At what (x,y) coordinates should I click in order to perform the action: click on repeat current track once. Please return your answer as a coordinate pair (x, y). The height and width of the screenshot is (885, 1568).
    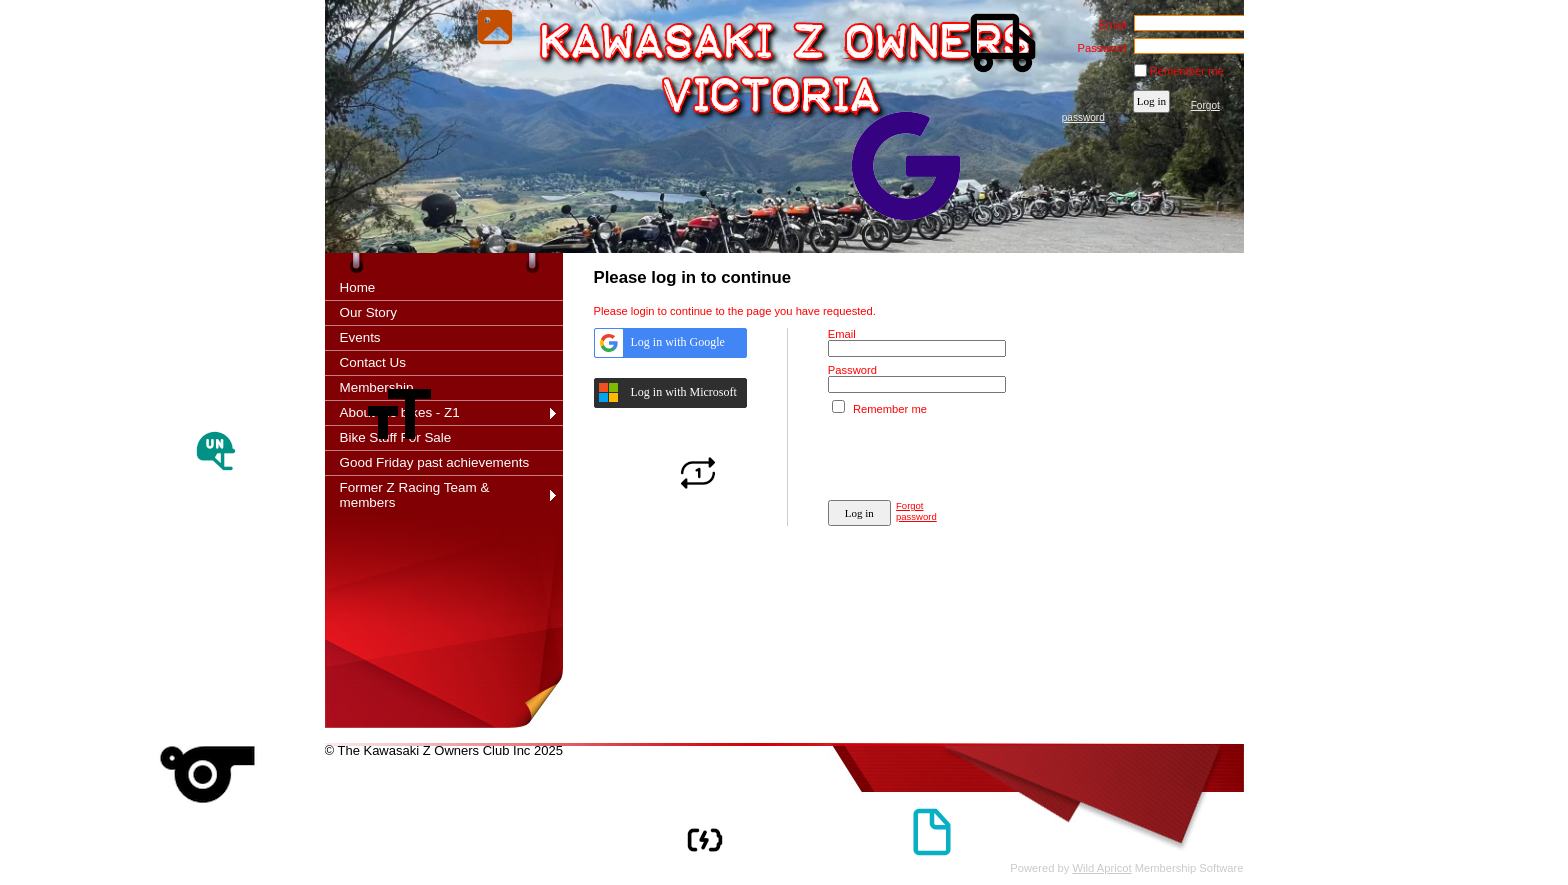
    Looking at the image, I should click on (698, 473).